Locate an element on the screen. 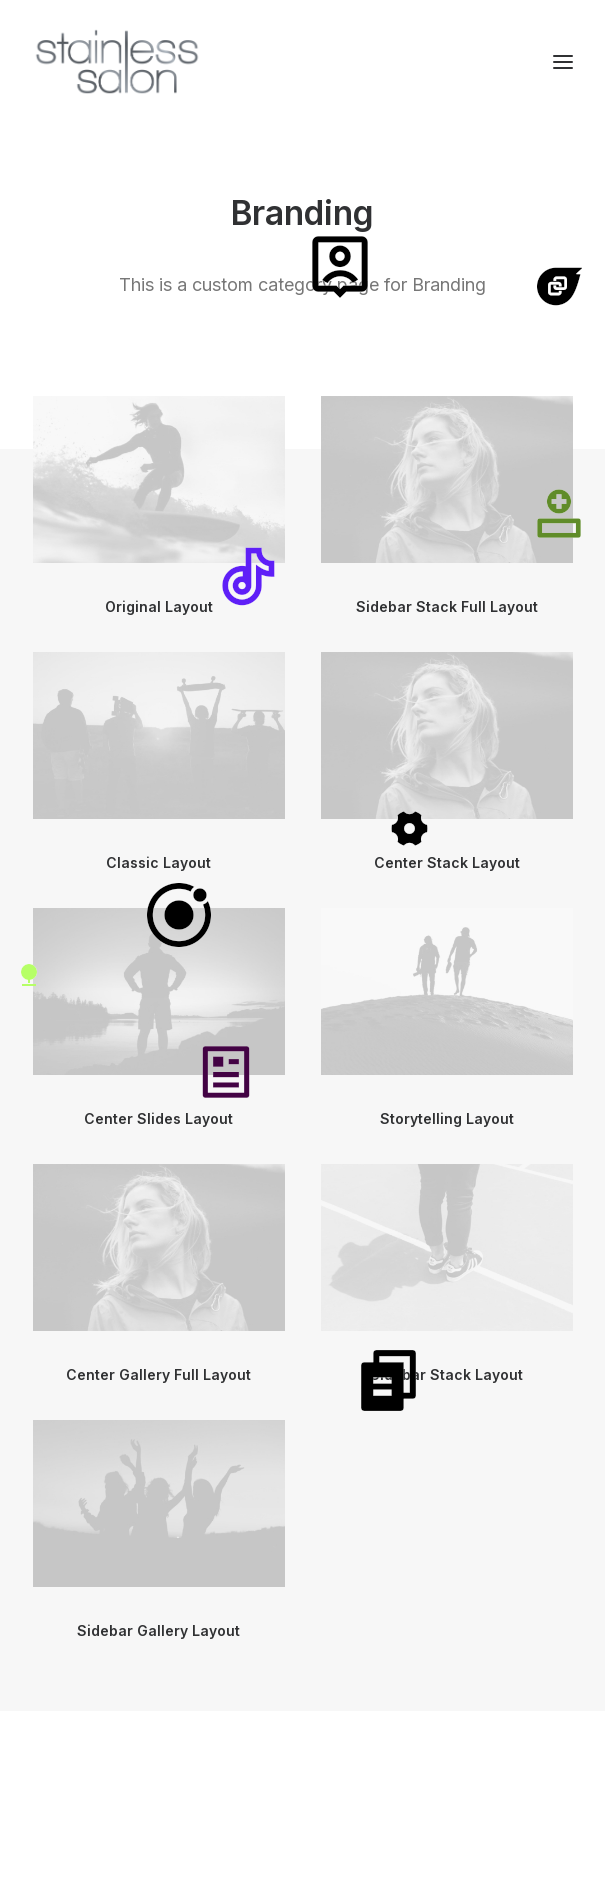  open the tiktok app is located at coordinates (248, 576).